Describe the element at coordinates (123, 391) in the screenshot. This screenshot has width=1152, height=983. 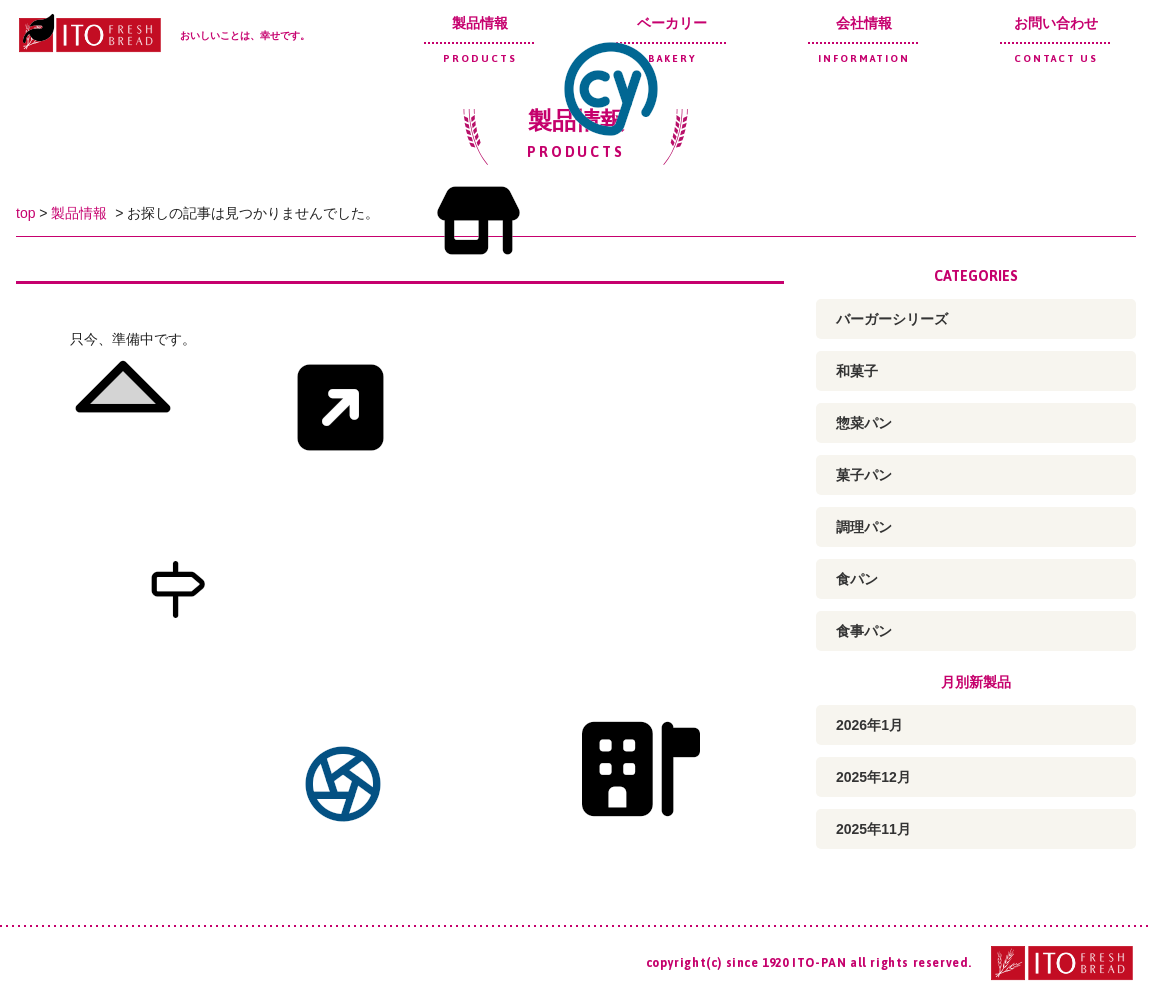
I see `collapse an expanded section` at that location.